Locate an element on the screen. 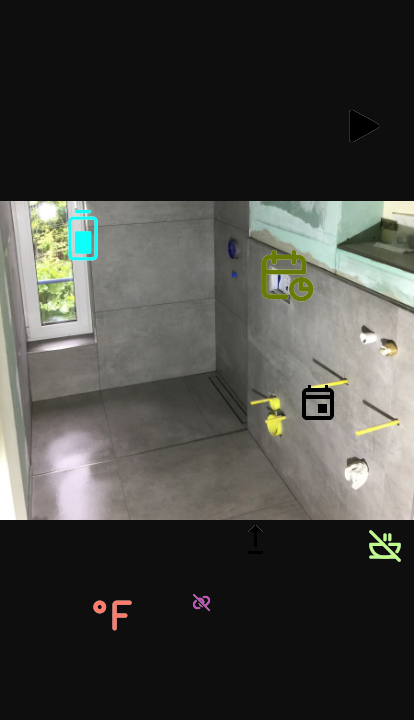 This screenshot has height=720, width=414. indicates high battery level is located at coordinates (83, 236).